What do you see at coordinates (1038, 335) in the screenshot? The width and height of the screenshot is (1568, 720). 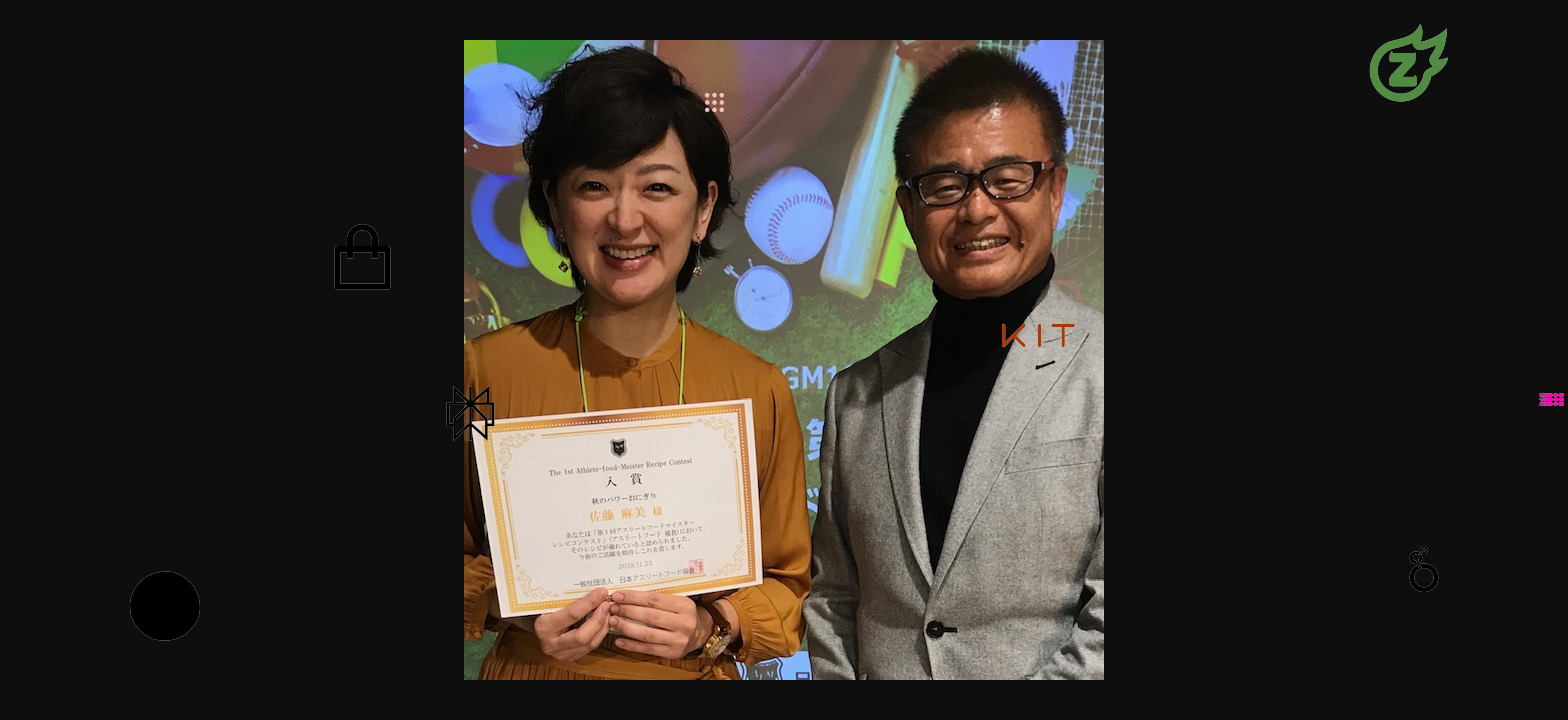 I see `kit email marketing platform logo` at bounding box center [1038, 335].